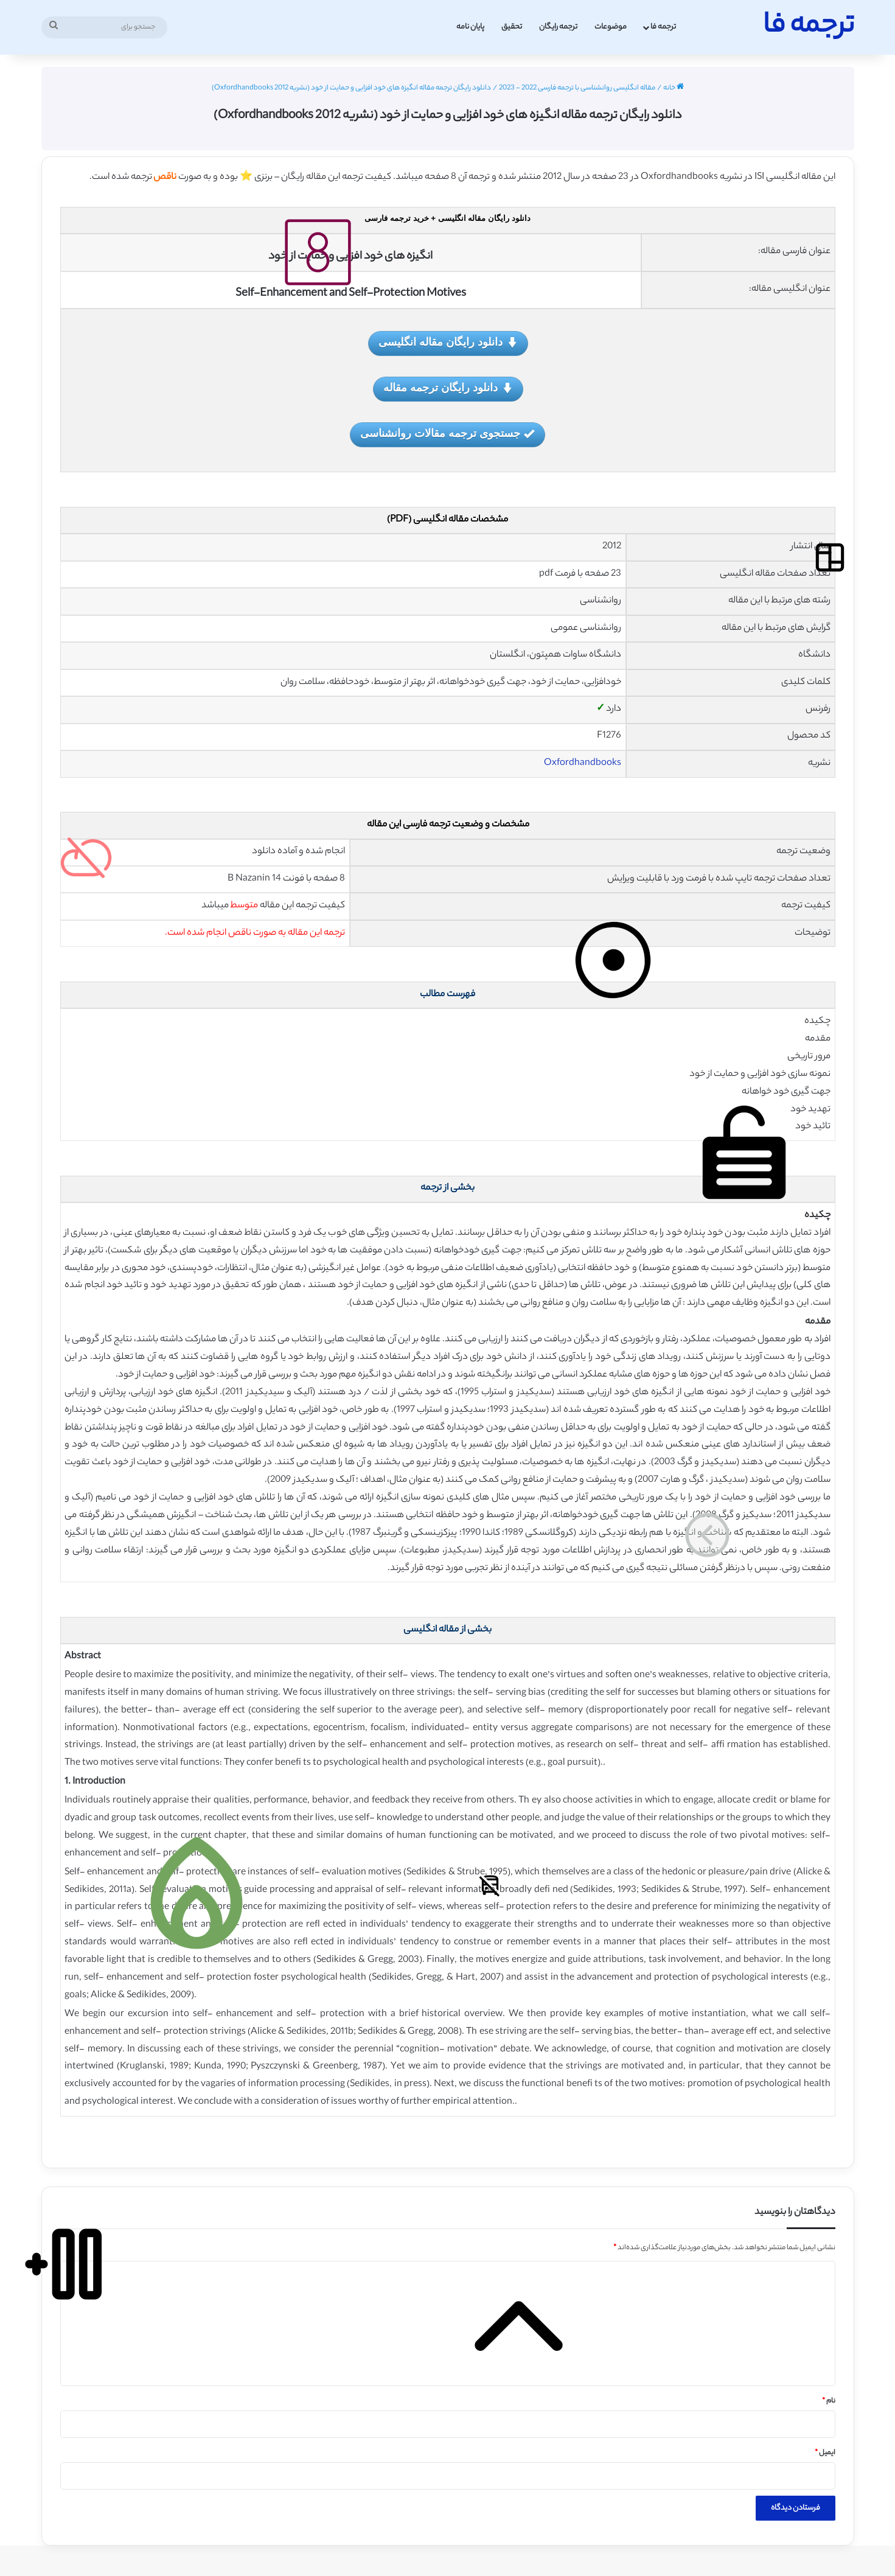  Describe the element at coordinates (490, 1885) in the screenshot. I see `no transfer available at this stop` at that location.